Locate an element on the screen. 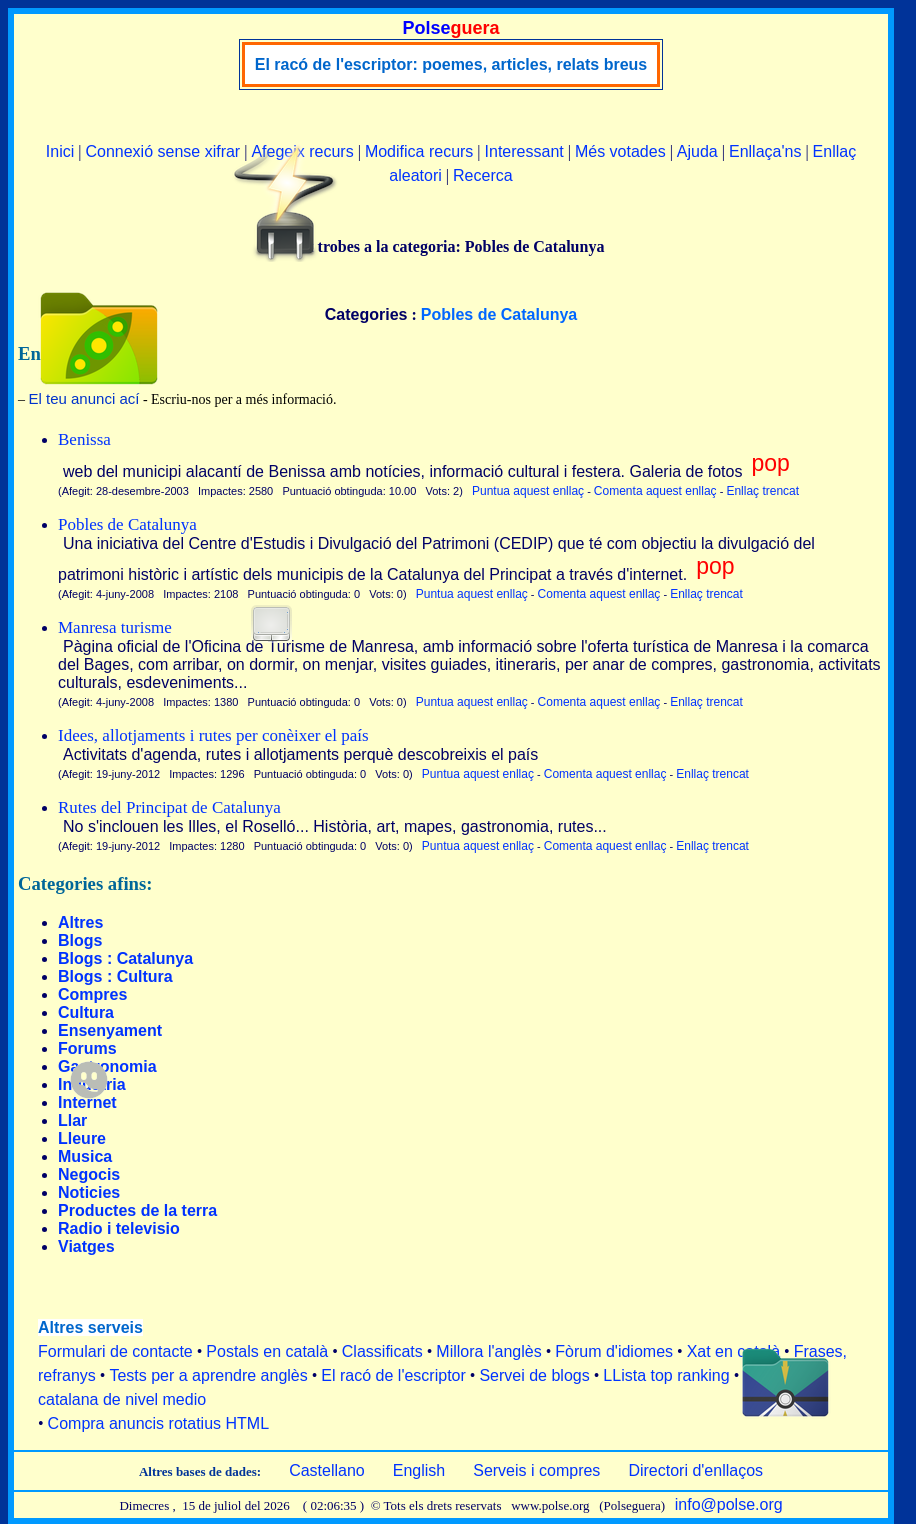 The image size is (916, 1524). touchpad input device settings is located at coordinates (271, 625).